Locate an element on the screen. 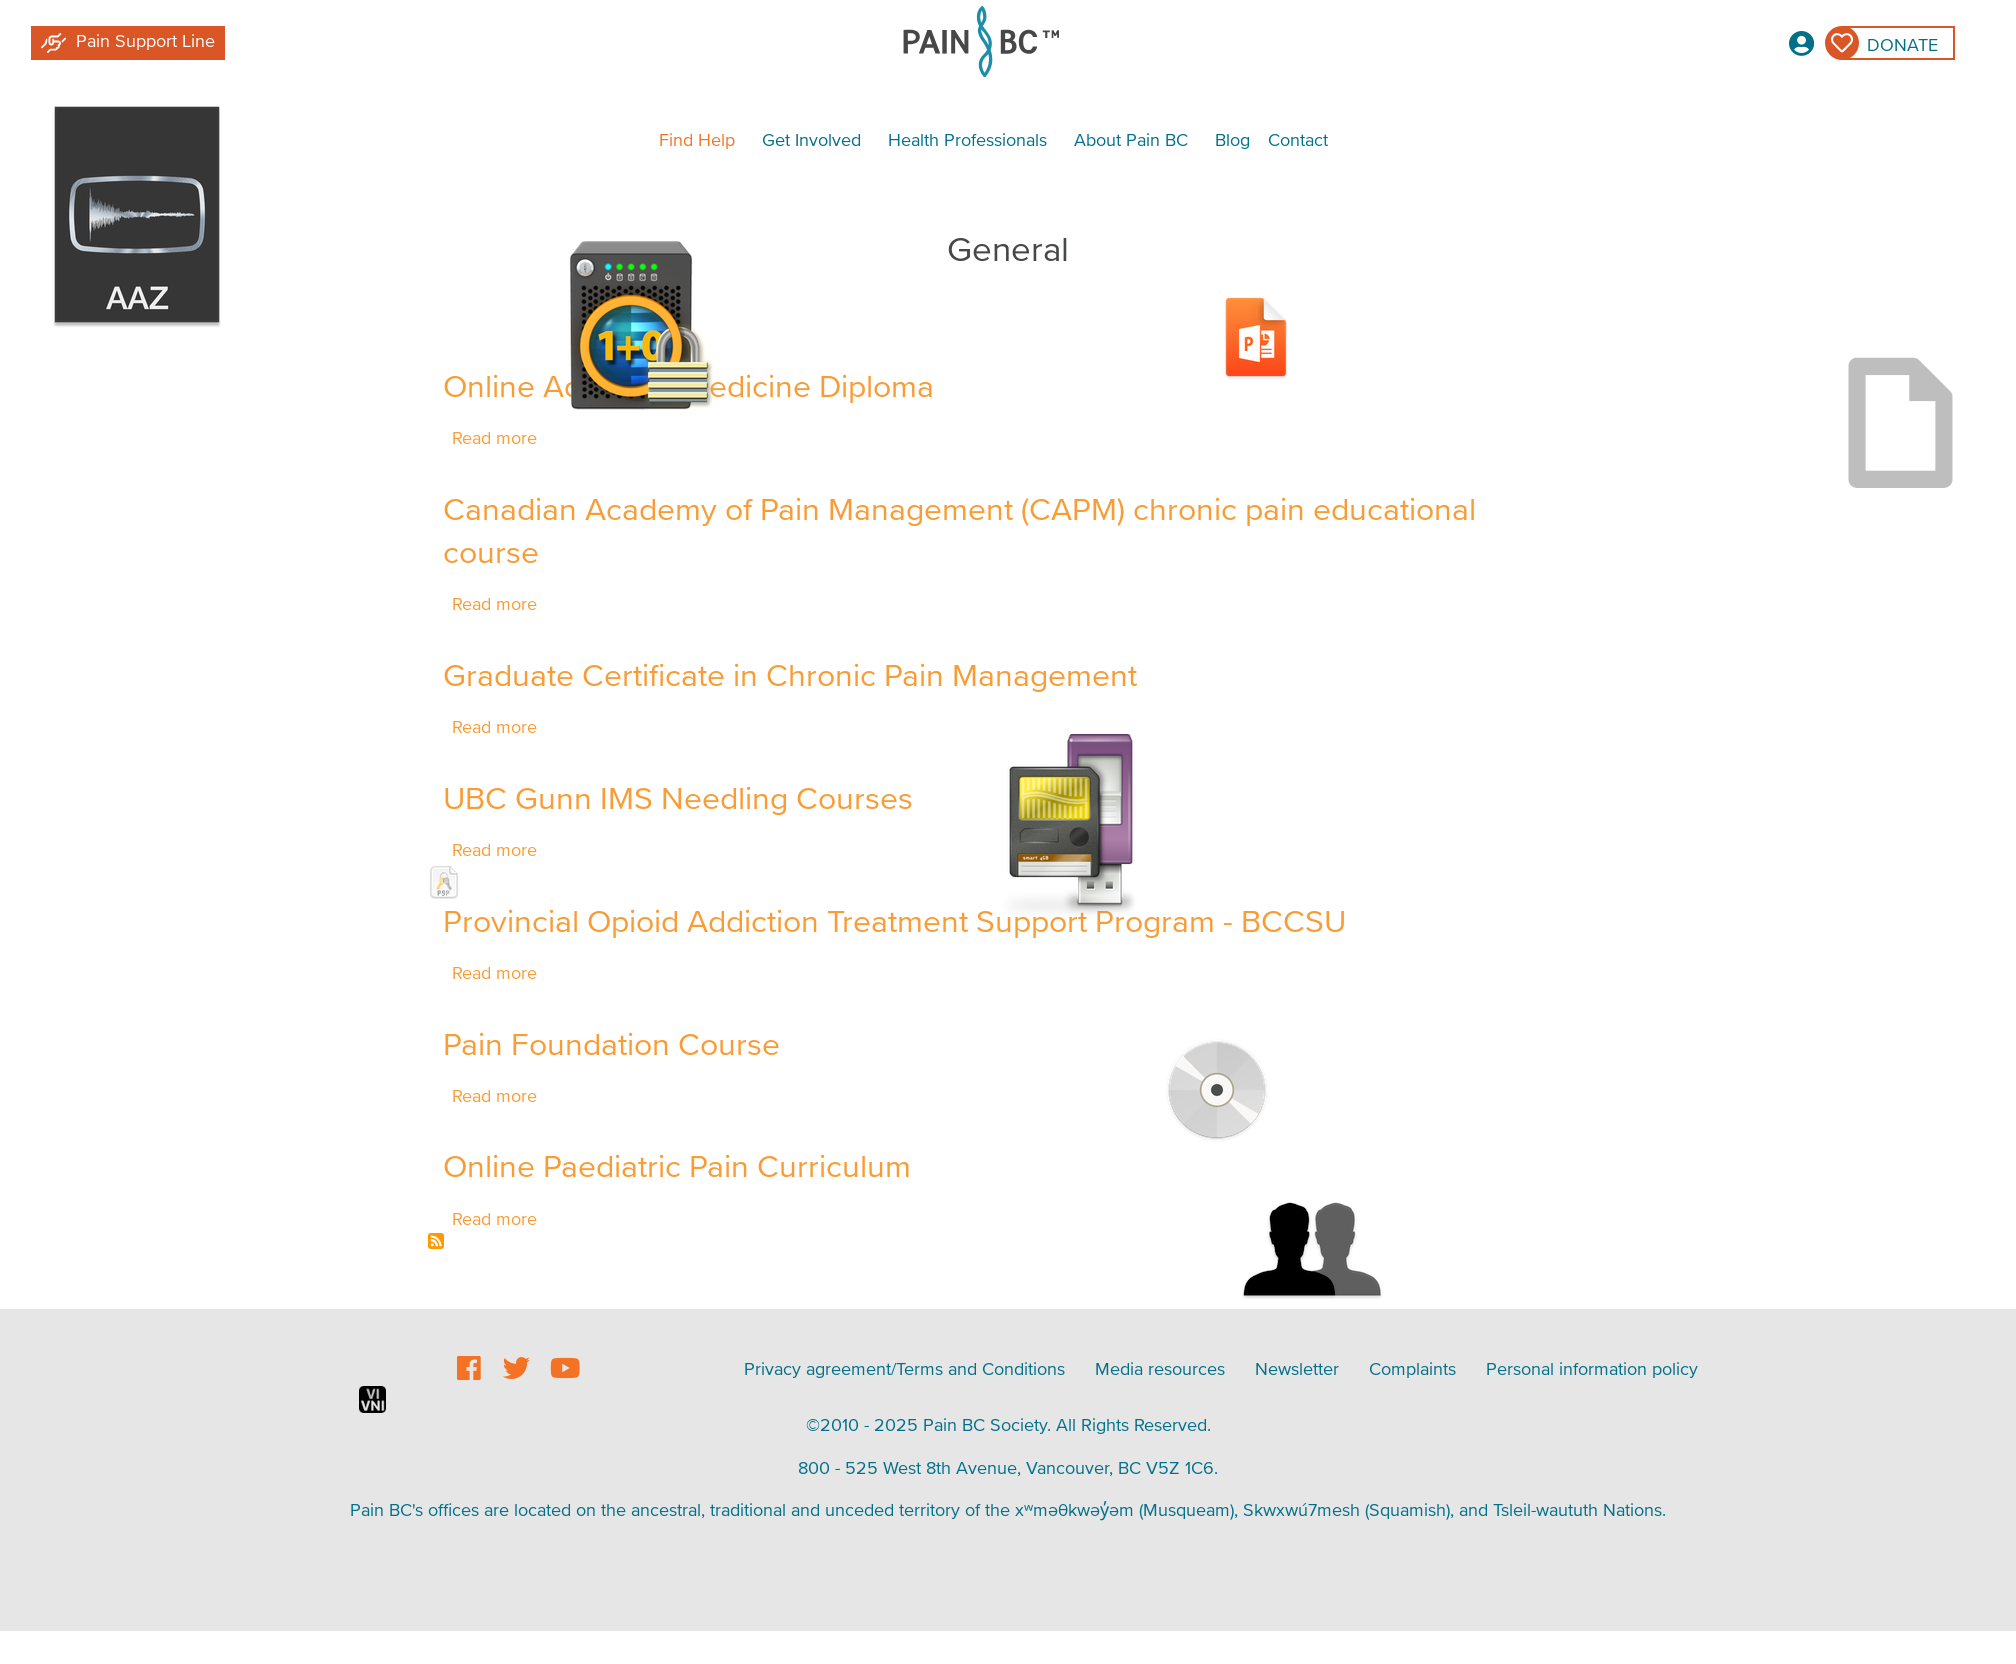 This screenshot has width=2016, height=1664. open the documents folder is located at coordinates (1900, 418).